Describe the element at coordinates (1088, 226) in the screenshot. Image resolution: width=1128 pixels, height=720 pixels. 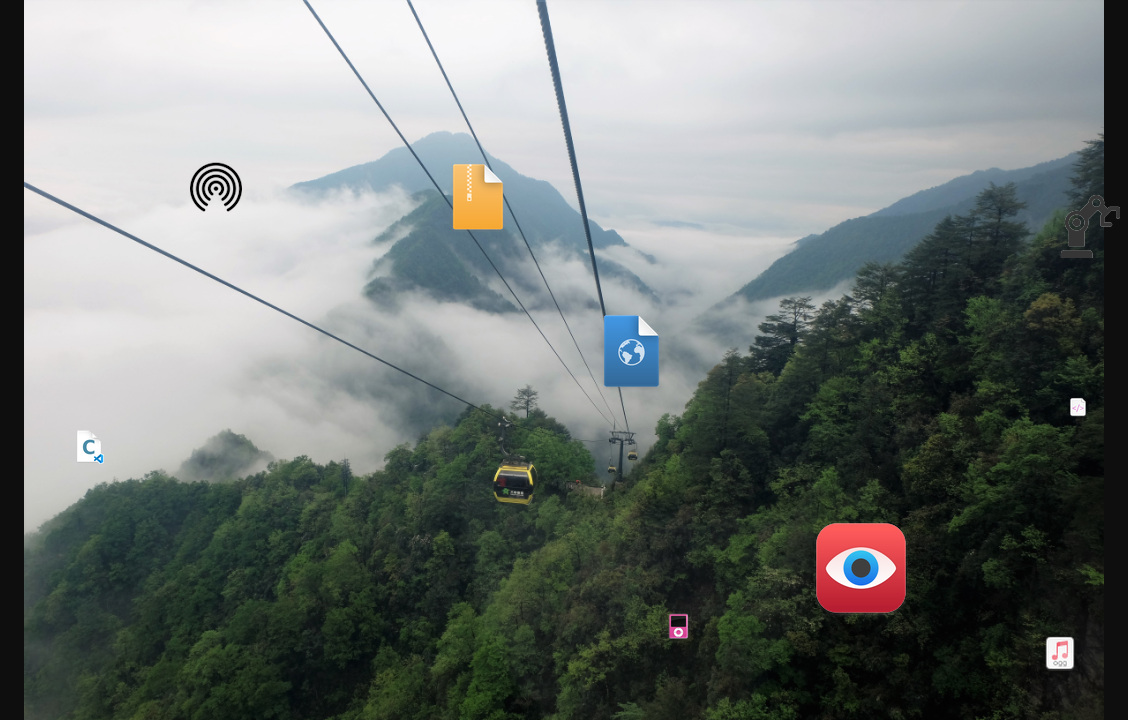
I see `open builder or automation tools` at that location.